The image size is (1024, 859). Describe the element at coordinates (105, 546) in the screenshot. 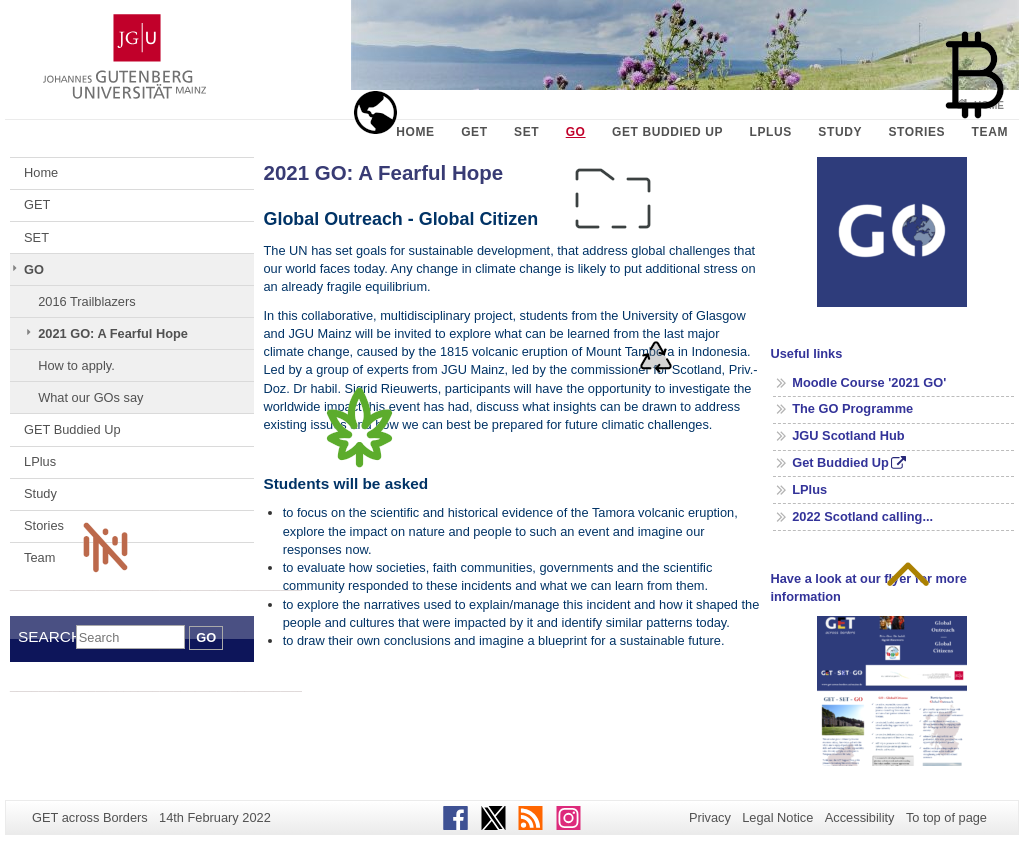

I see `mute or disable audio input` at that location.